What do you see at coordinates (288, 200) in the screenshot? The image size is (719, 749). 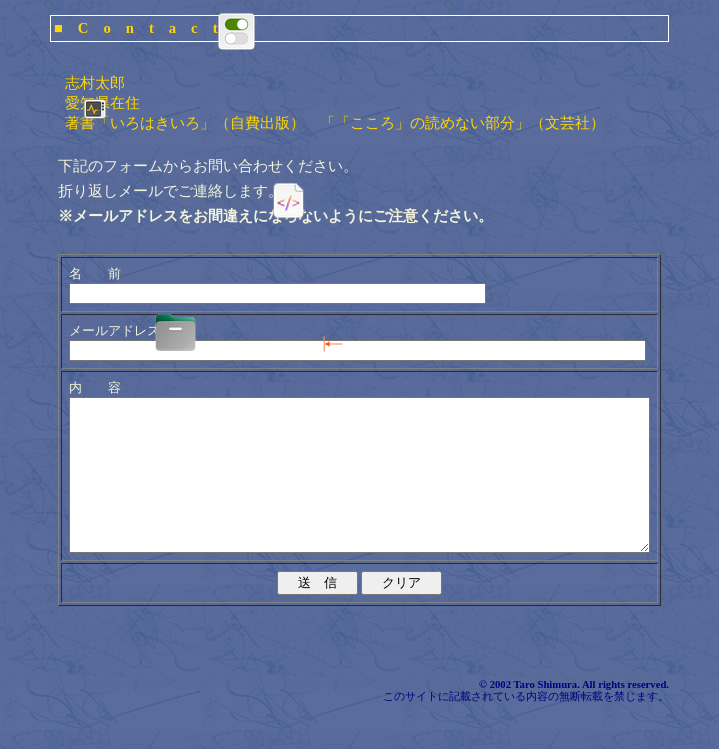 I see `maven xml configuration file` at bounding box center [288, 200].